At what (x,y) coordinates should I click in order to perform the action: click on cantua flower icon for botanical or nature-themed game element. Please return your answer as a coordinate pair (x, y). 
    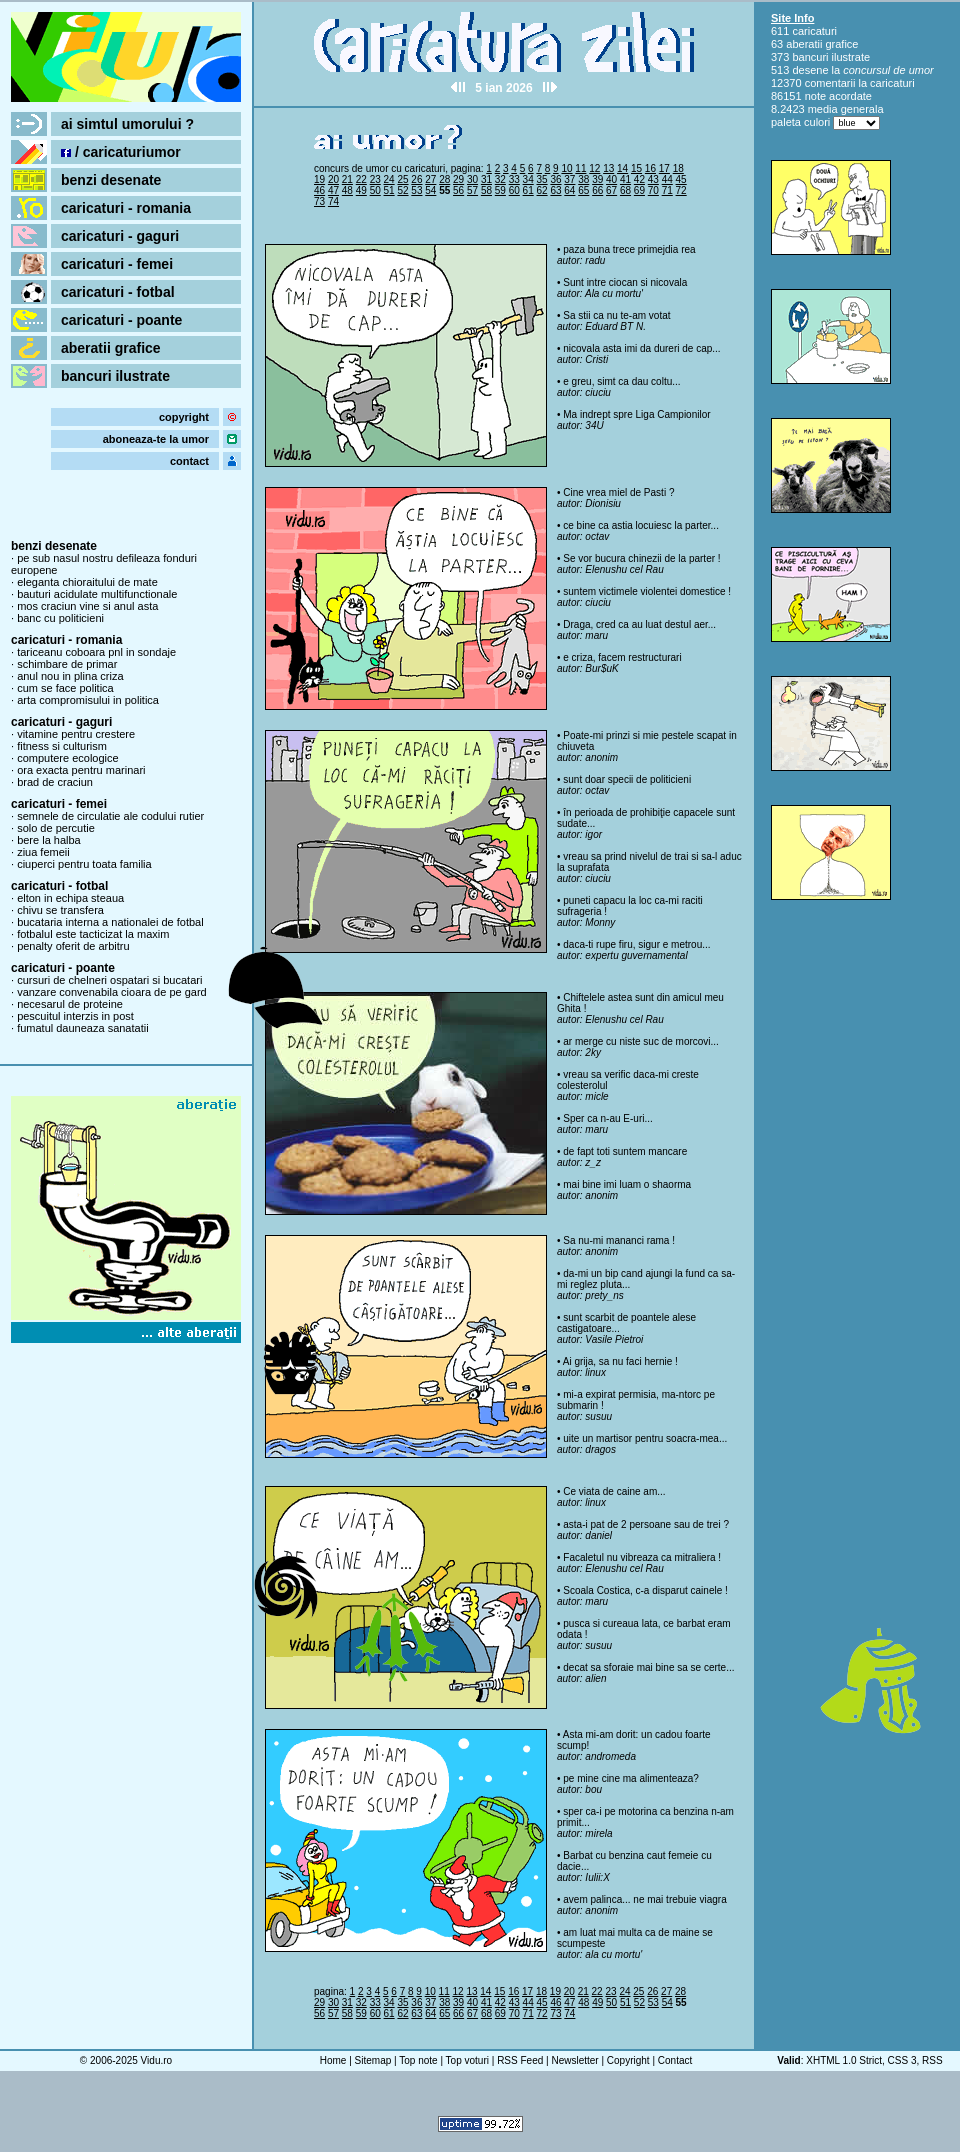
    Looking at the image, I should click on (397, 1637).